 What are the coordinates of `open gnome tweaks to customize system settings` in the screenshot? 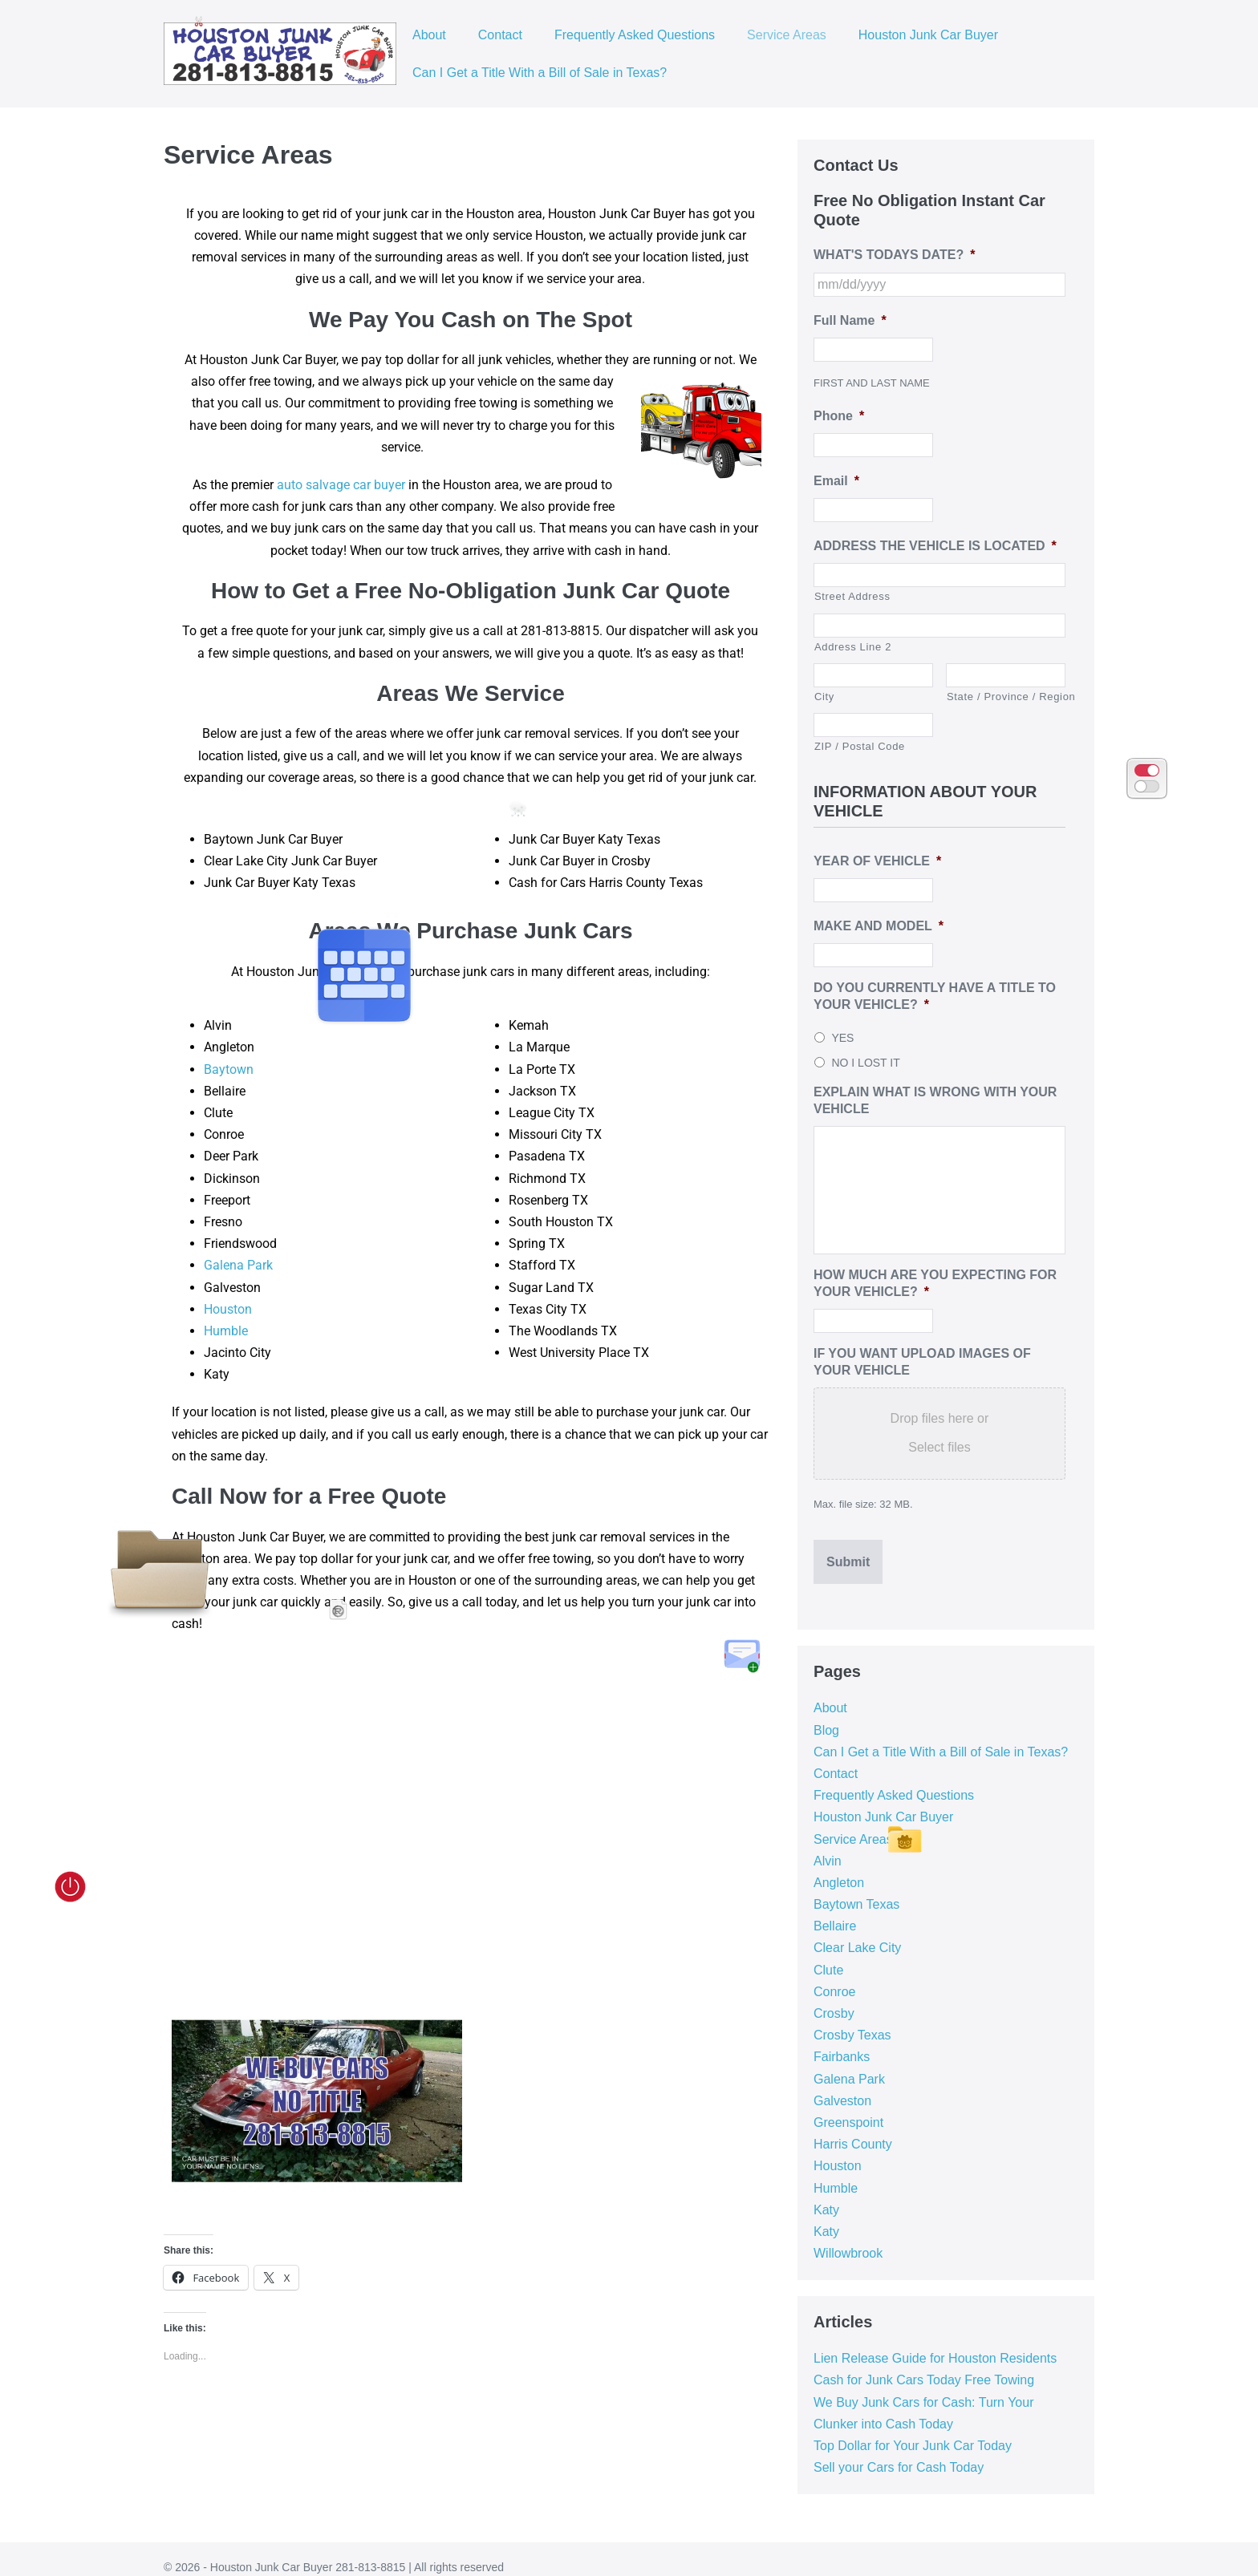 It's located at (1146, 778).